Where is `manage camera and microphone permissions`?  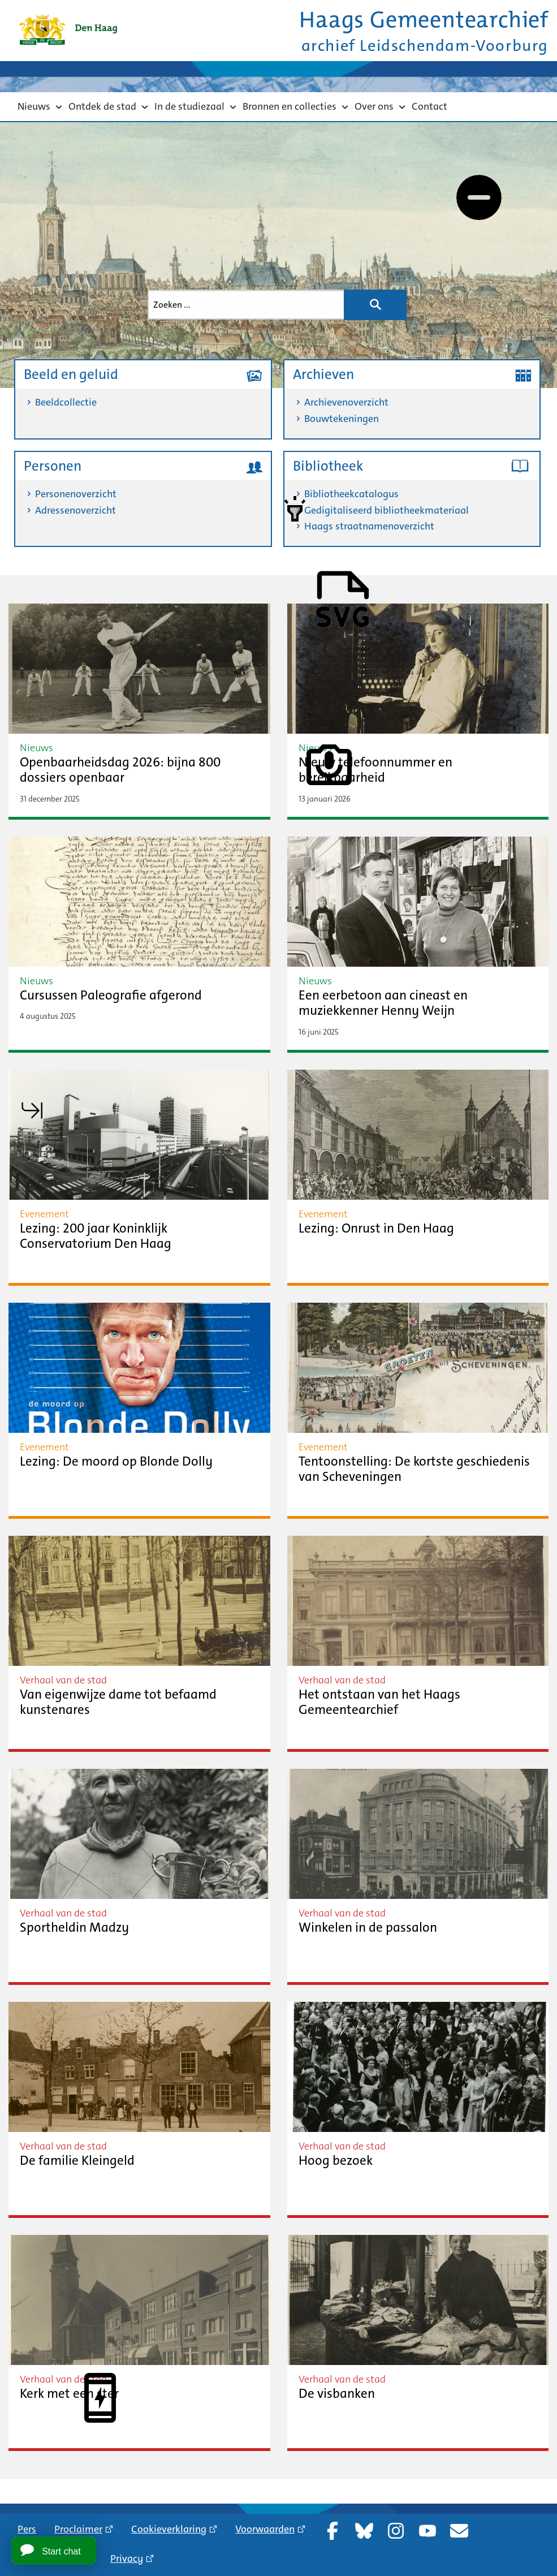
manage camera and microphone permissions is located at coordinates (329, 765).